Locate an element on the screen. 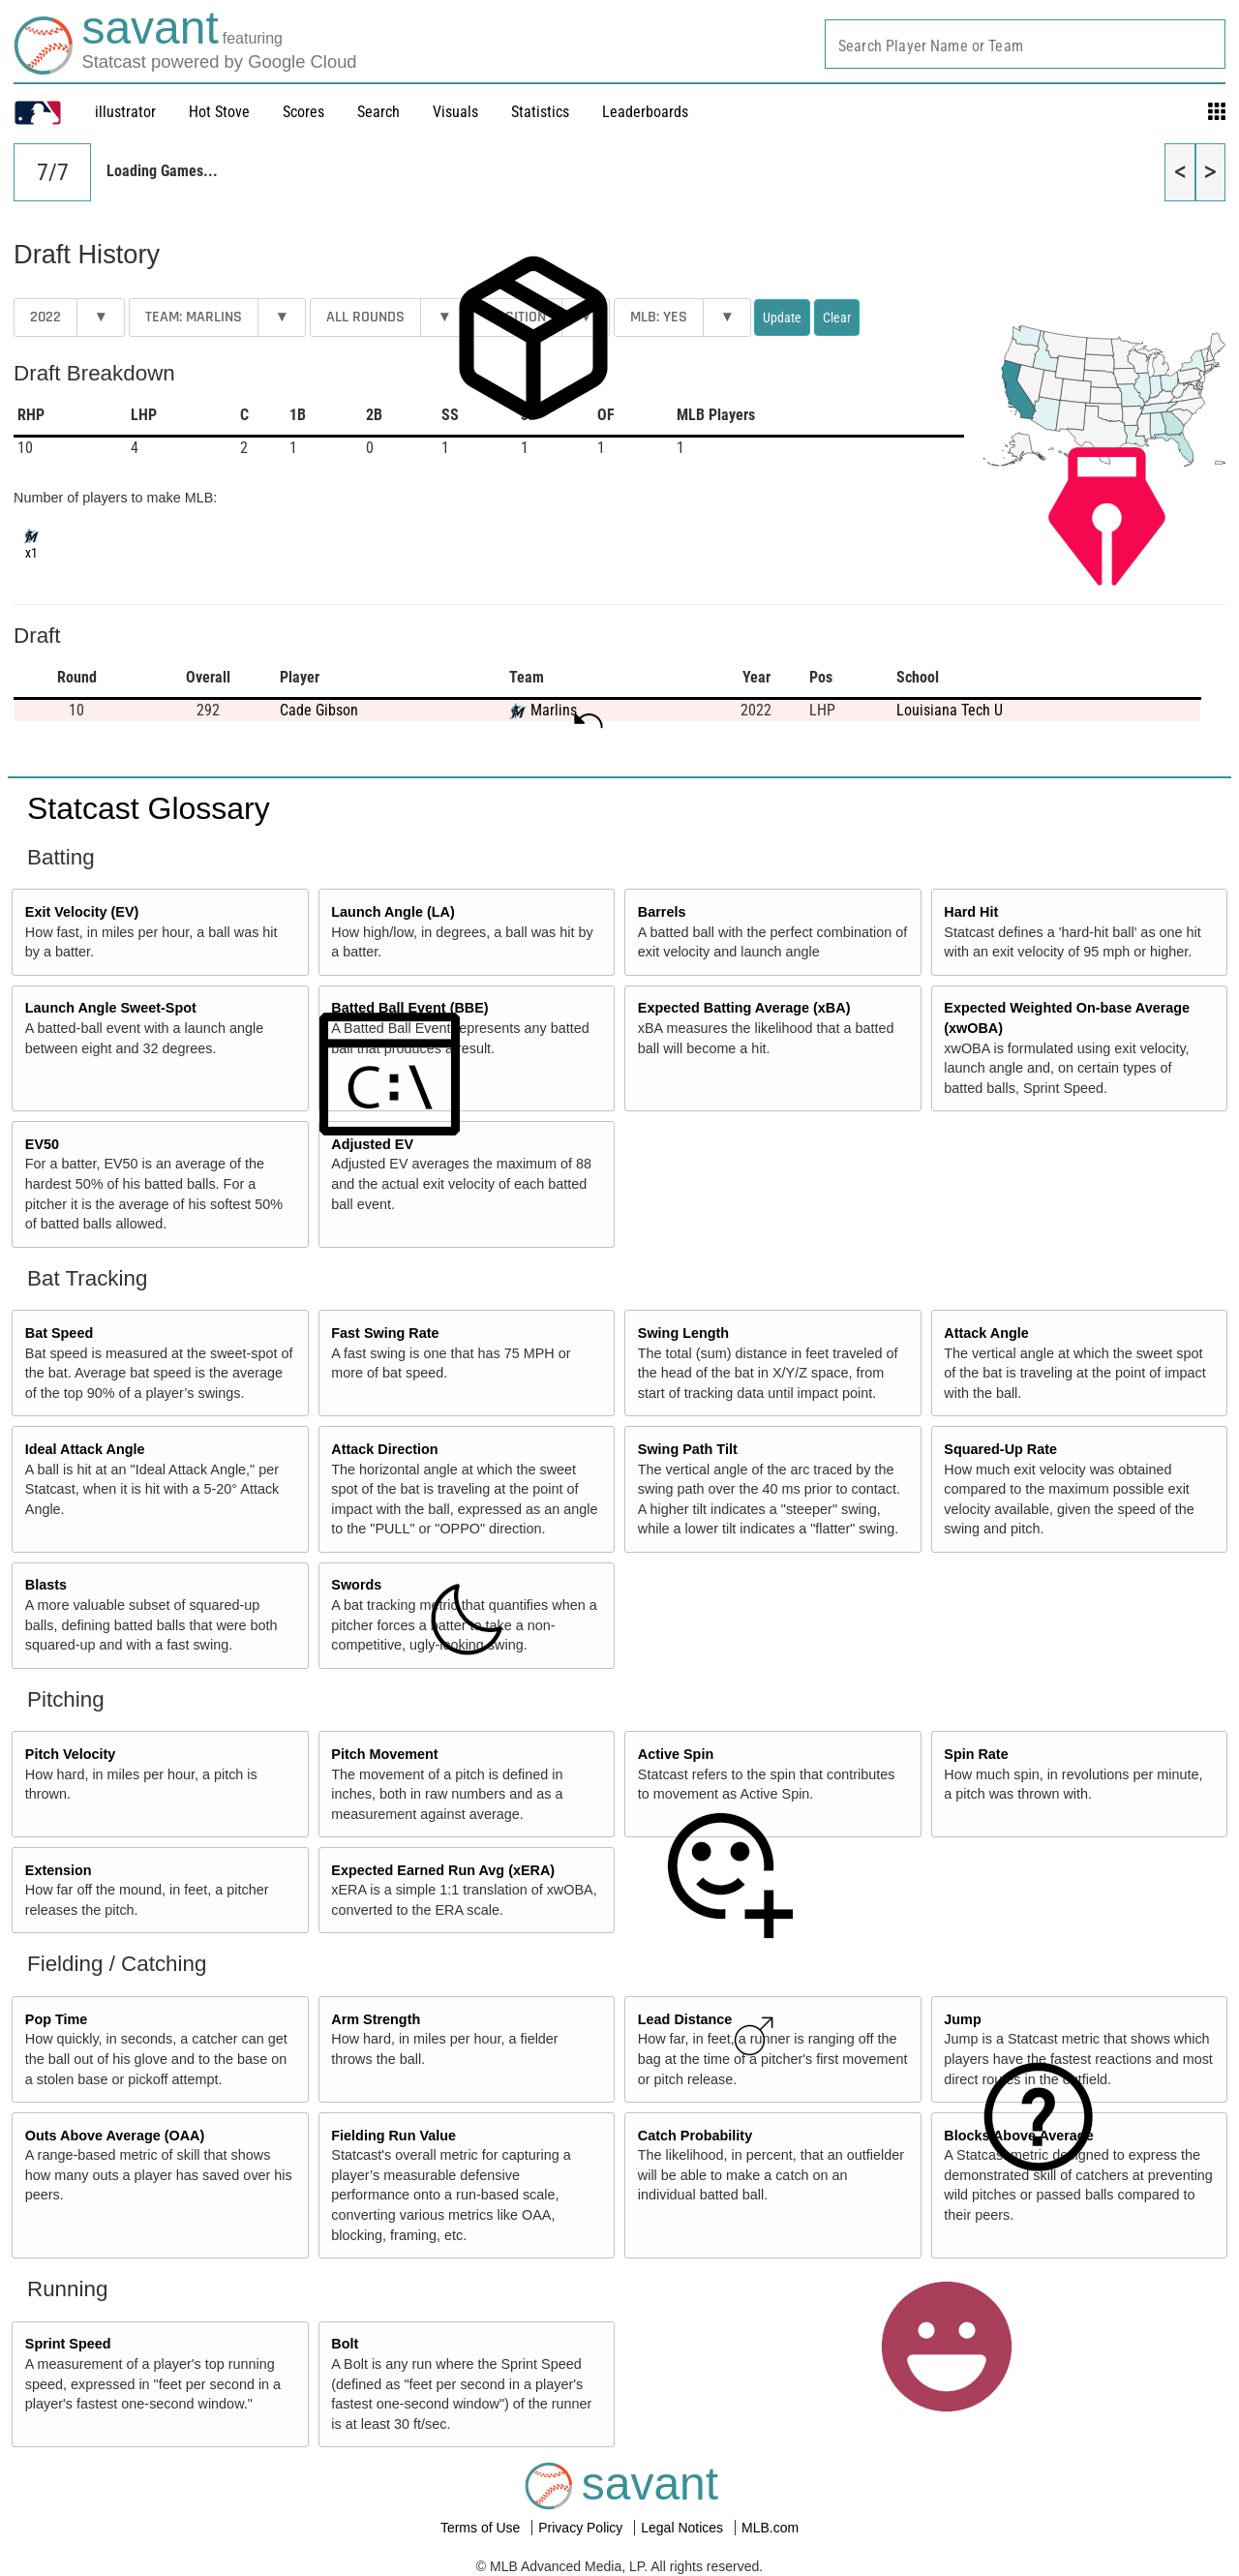 The image size is (1239, 2576). react with laughter to a post or message is located at coordinates (947, 2347).